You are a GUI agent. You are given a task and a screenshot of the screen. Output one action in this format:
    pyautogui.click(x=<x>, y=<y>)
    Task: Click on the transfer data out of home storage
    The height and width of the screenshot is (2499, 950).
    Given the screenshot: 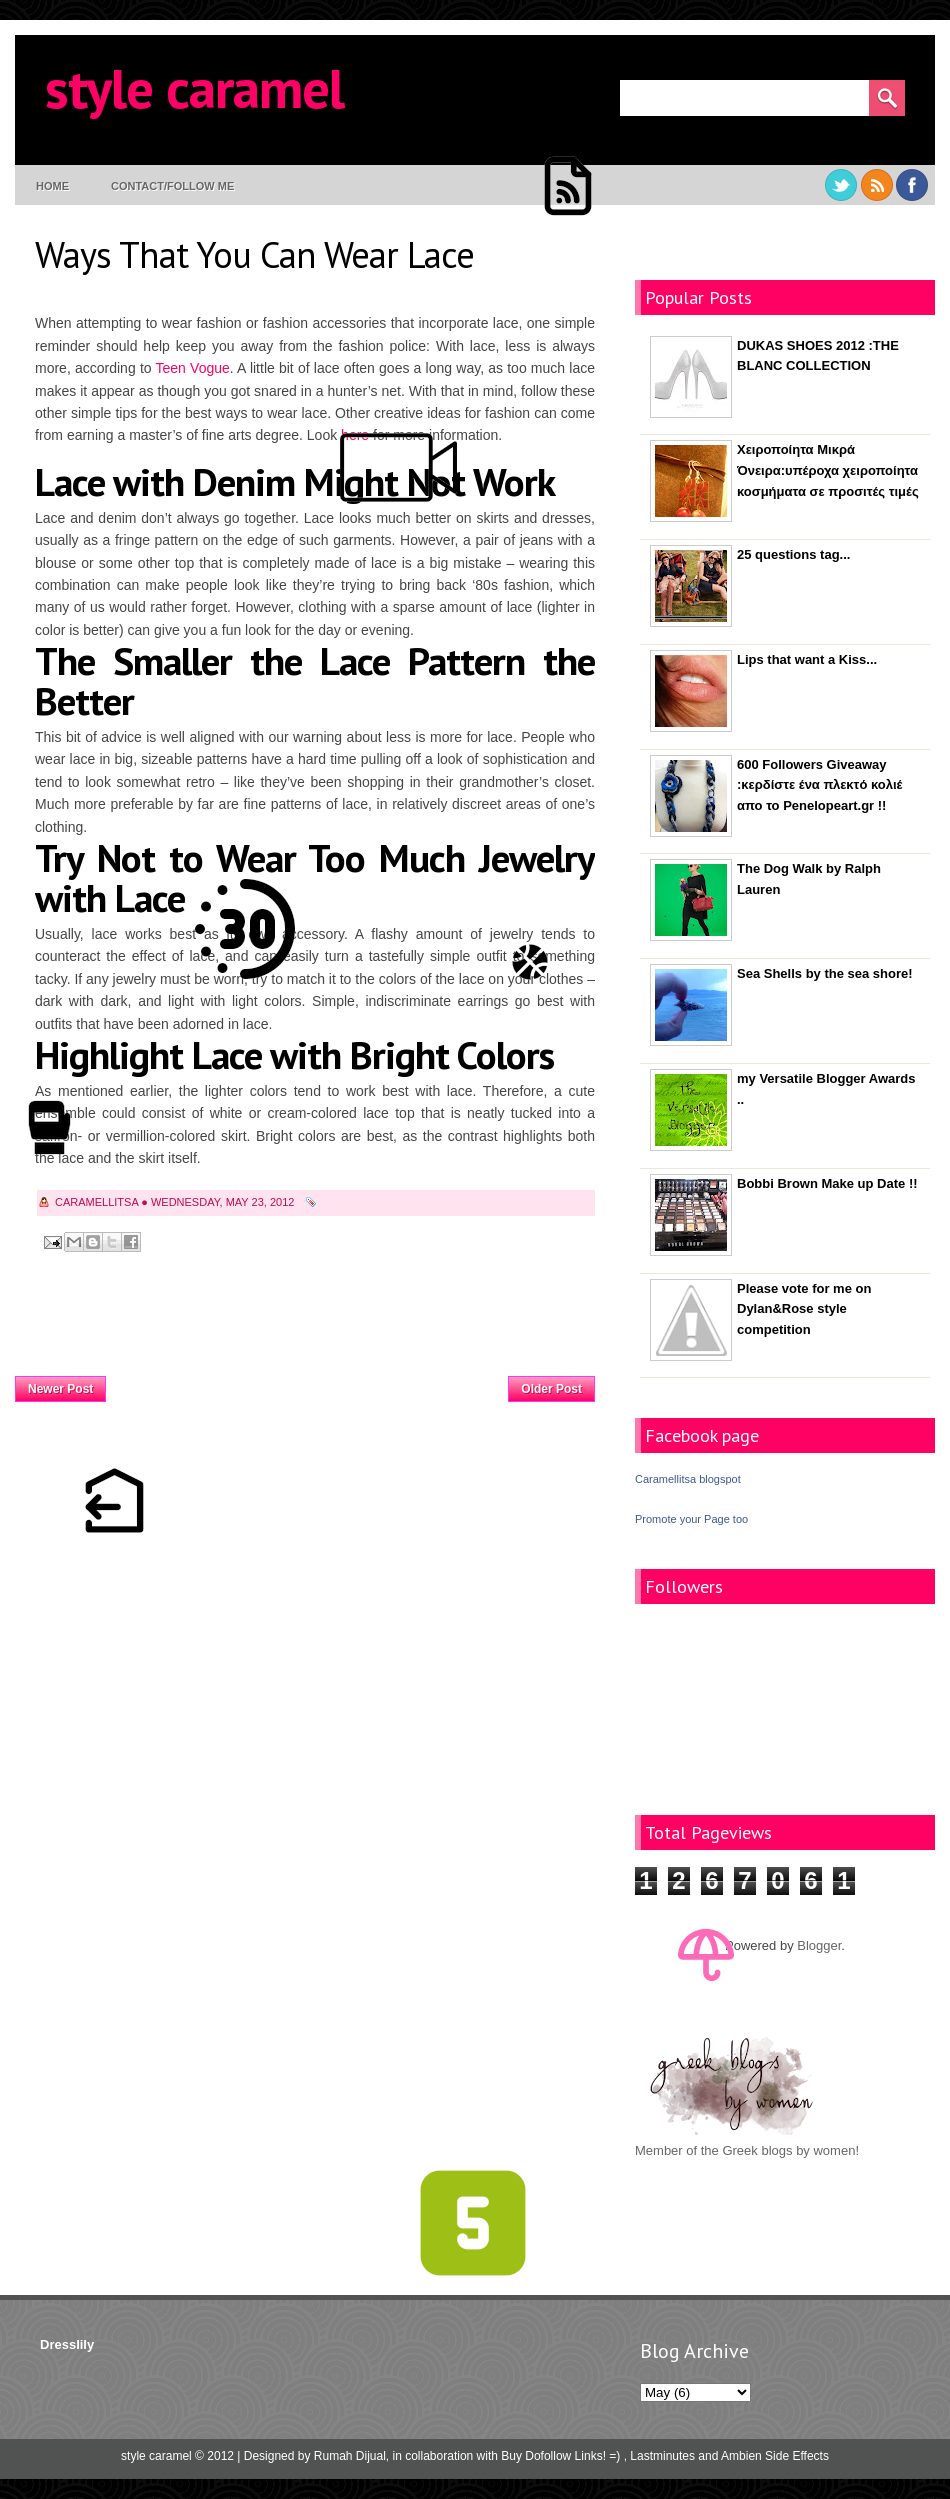 What is the action you would take?
    pyautogui.click(x=114, y=1500)
    